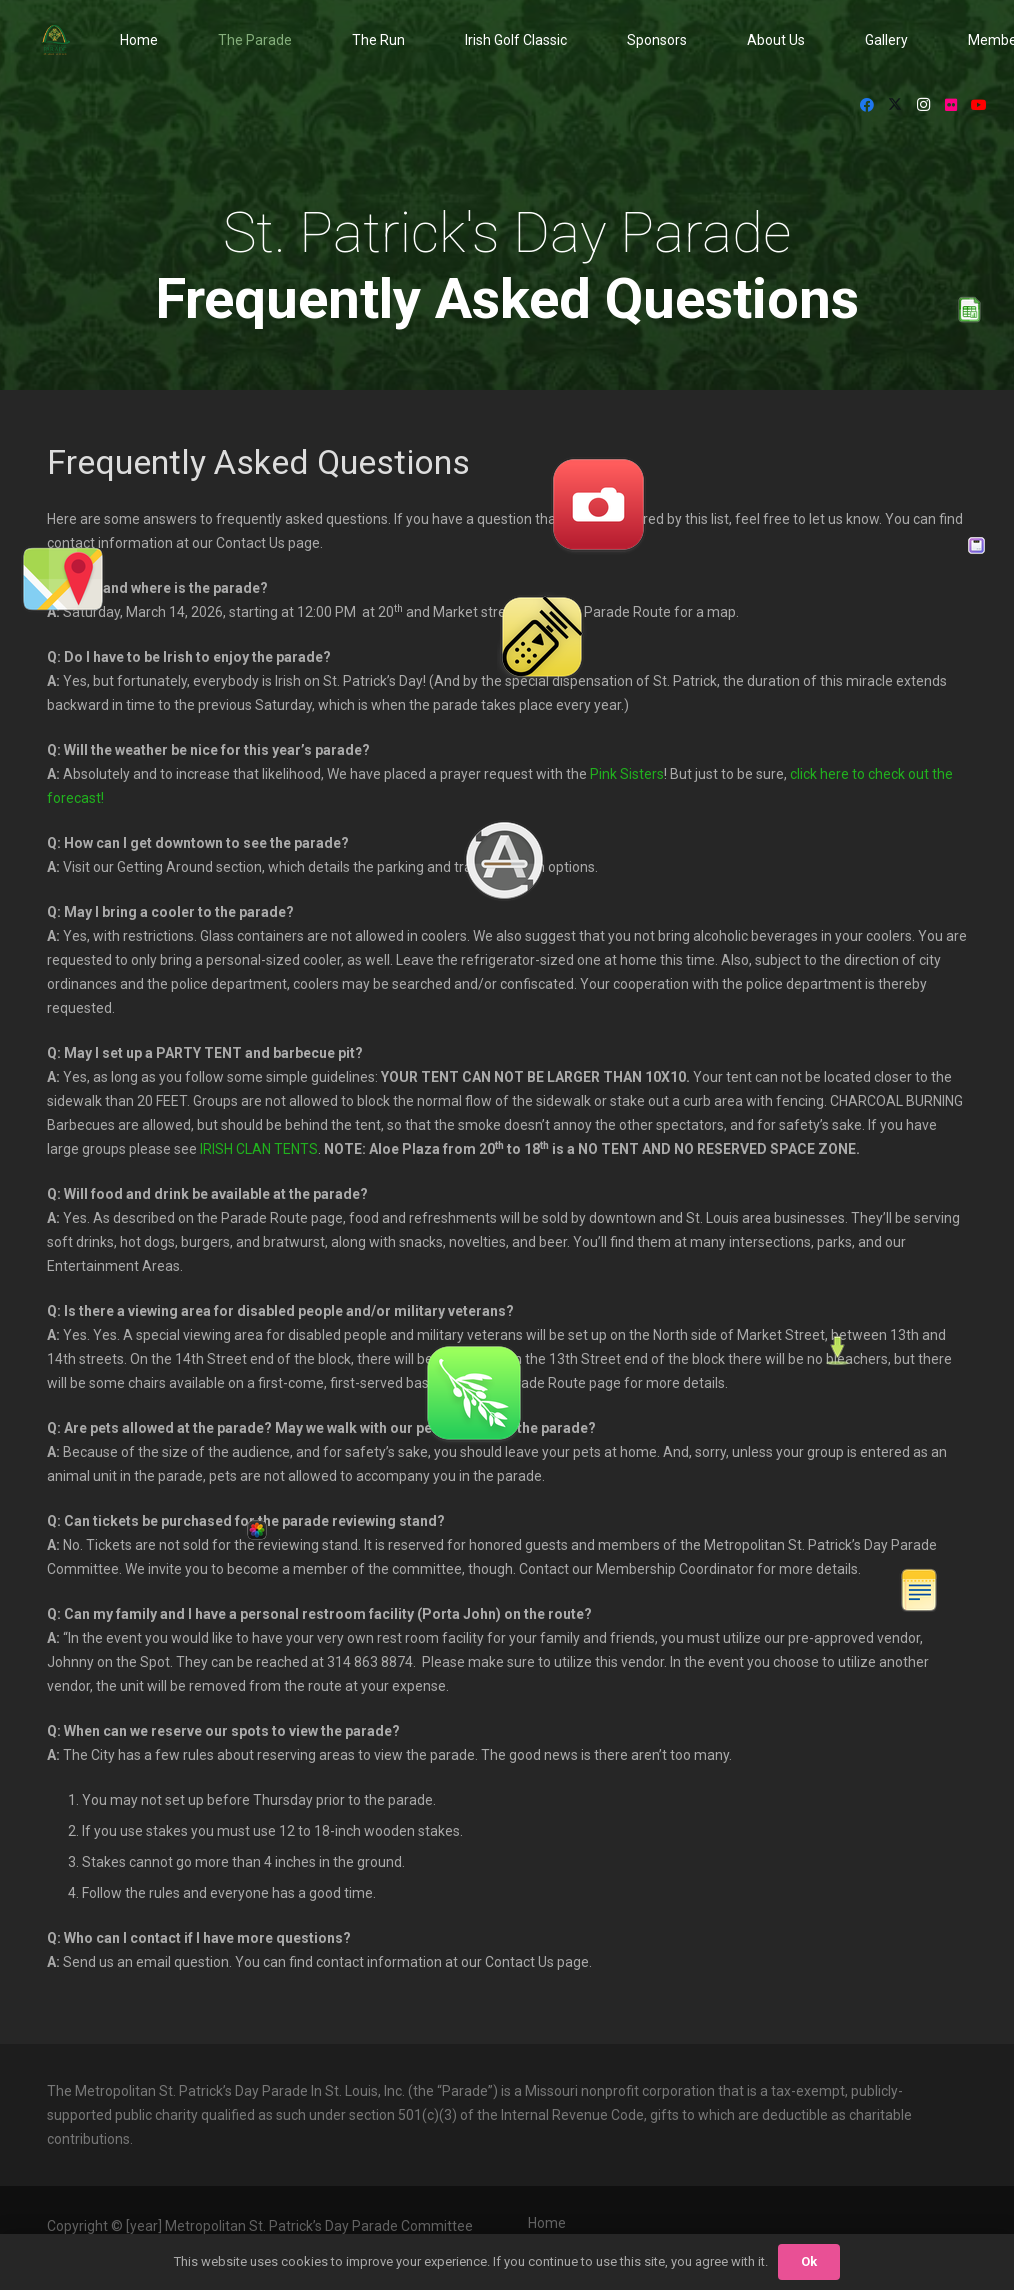  What do you see at coordinates (969, 309) in the screenshot?
I see `open a spreadsheet template file` at bounding box center [969, 309].